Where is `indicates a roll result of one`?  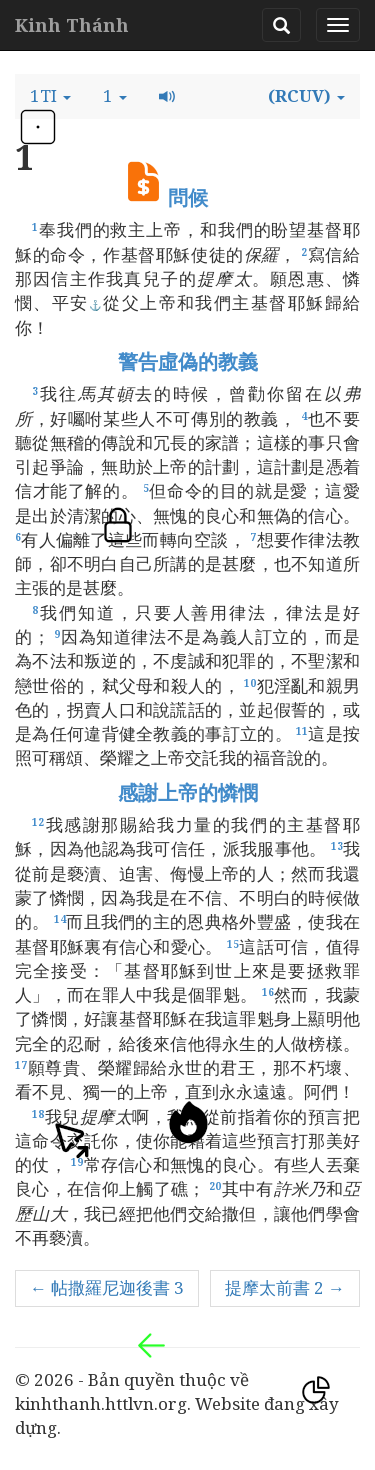 indicates a roll result of one is located at coordinates (38, 127).